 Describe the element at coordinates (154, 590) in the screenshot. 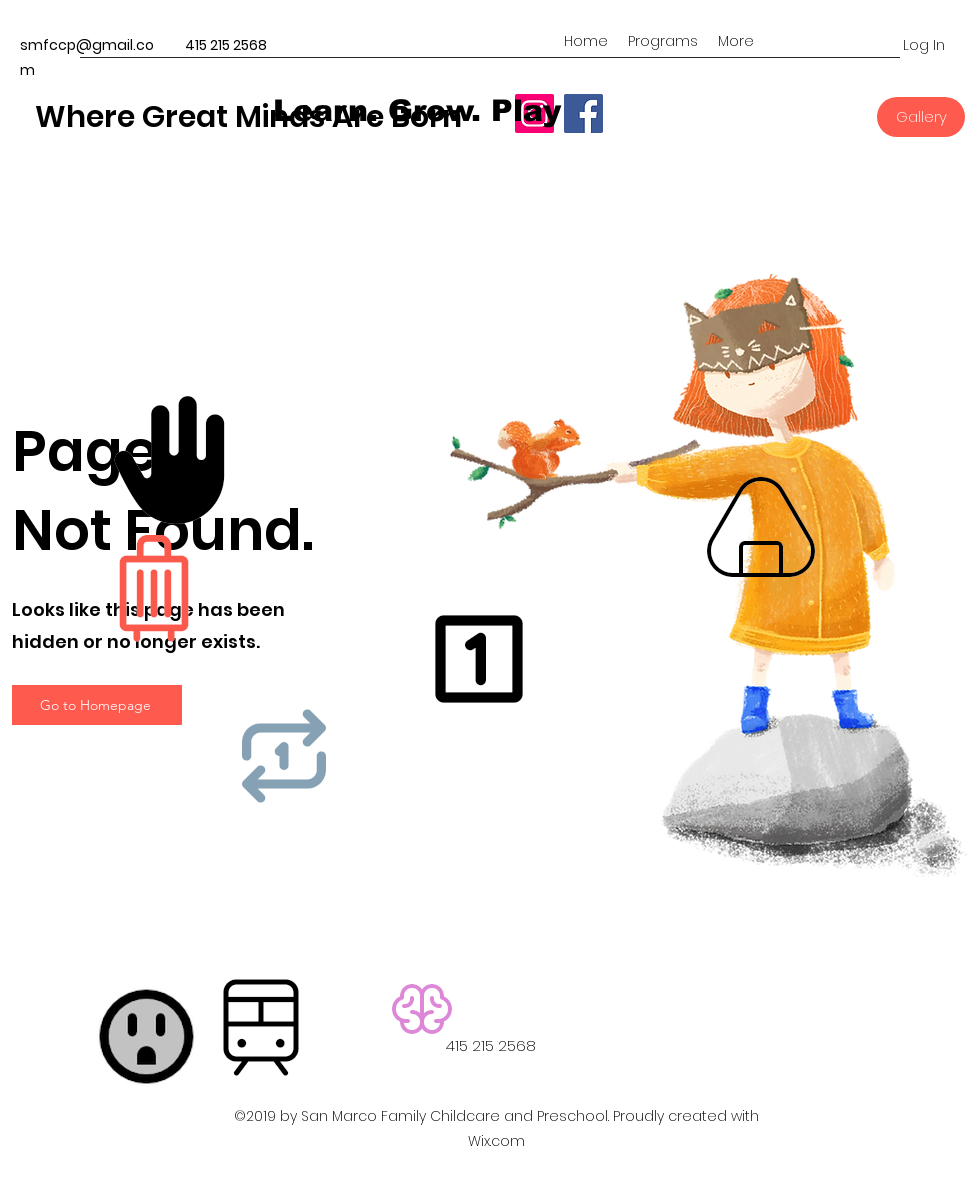

I see `access travel or trip planning features` at that location.